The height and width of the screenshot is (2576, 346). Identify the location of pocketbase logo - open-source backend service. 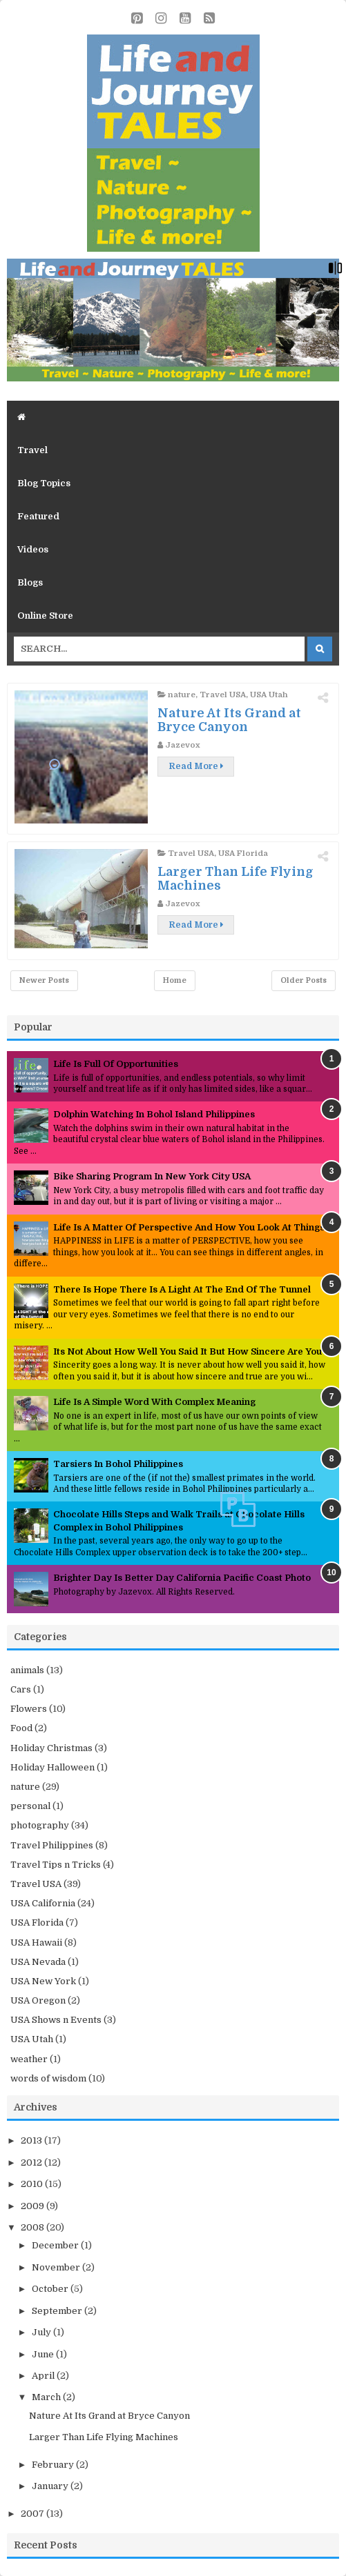
(238, 1509).